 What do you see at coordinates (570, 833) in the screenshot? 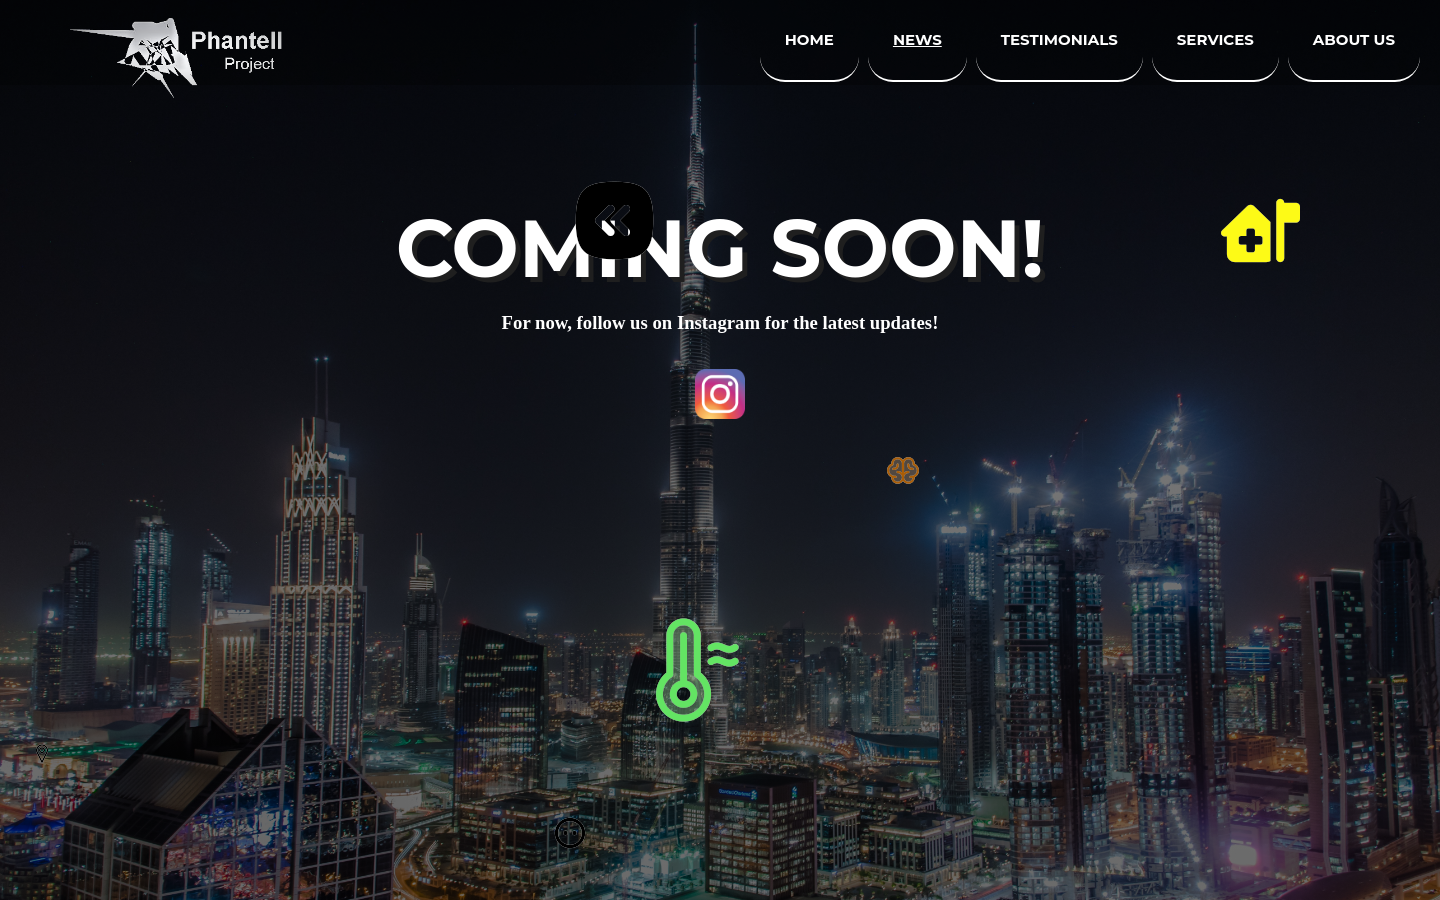
I see `open more options menu` at bounding box center [570, 833].